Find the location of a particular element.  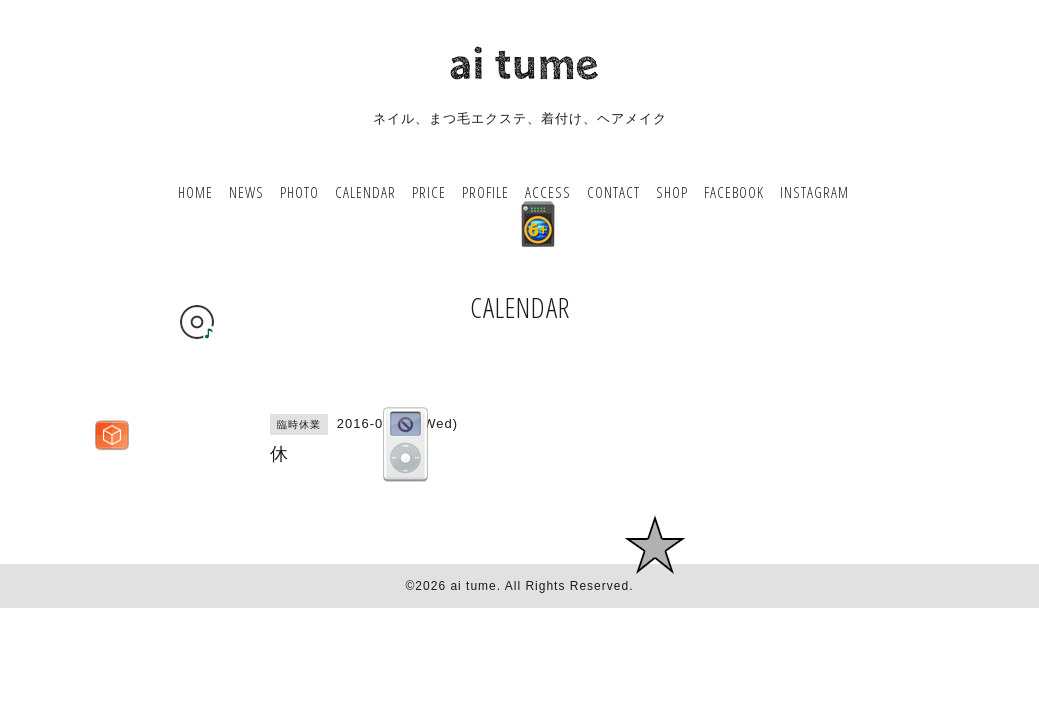

audio CD or music disc is located at coordinates (197, 322).